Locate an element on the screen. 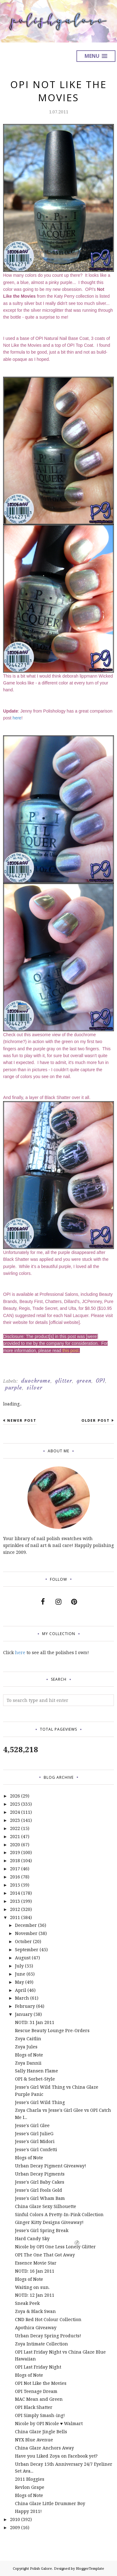  open the file manager application is located at coordinates (22, 1007).